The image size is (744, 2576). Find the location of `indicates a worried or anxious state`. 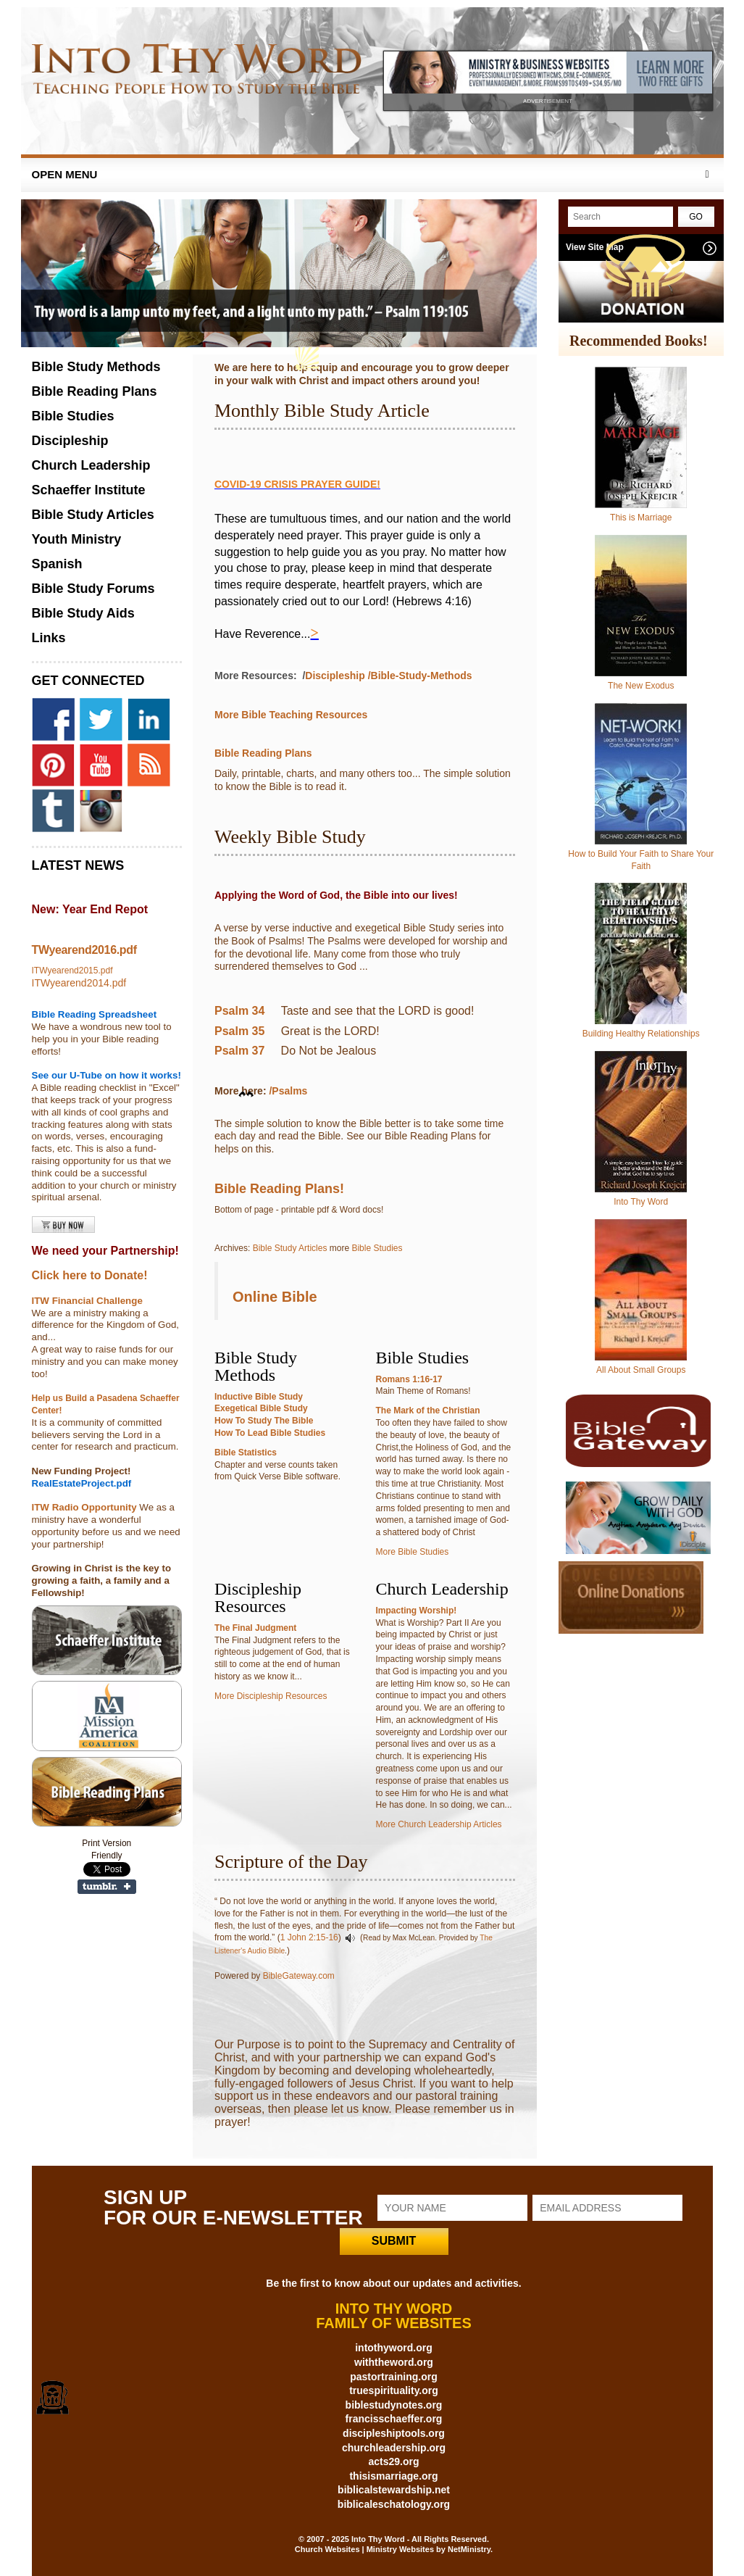

indicates a worried or anxious state is located at coordinates (246, 1094).